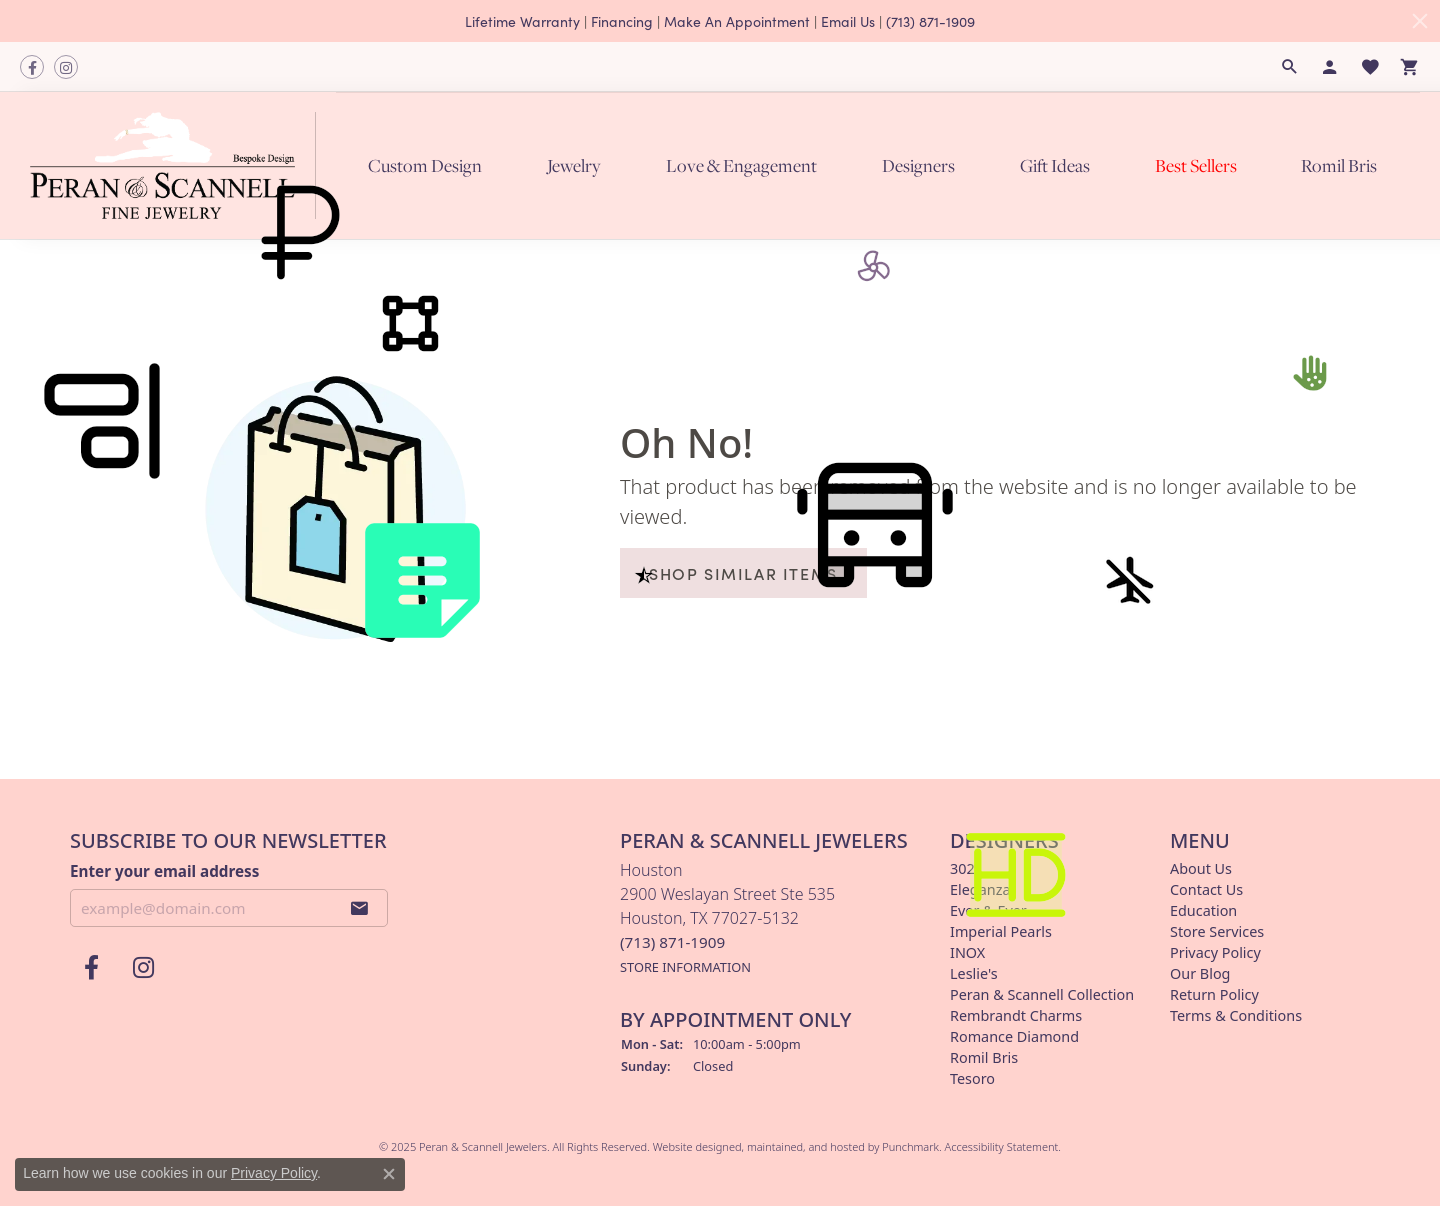  What do you see at coordinates (875, 525) in the screenshot?
I see `view public transit options` at bounding box center [875, 525].